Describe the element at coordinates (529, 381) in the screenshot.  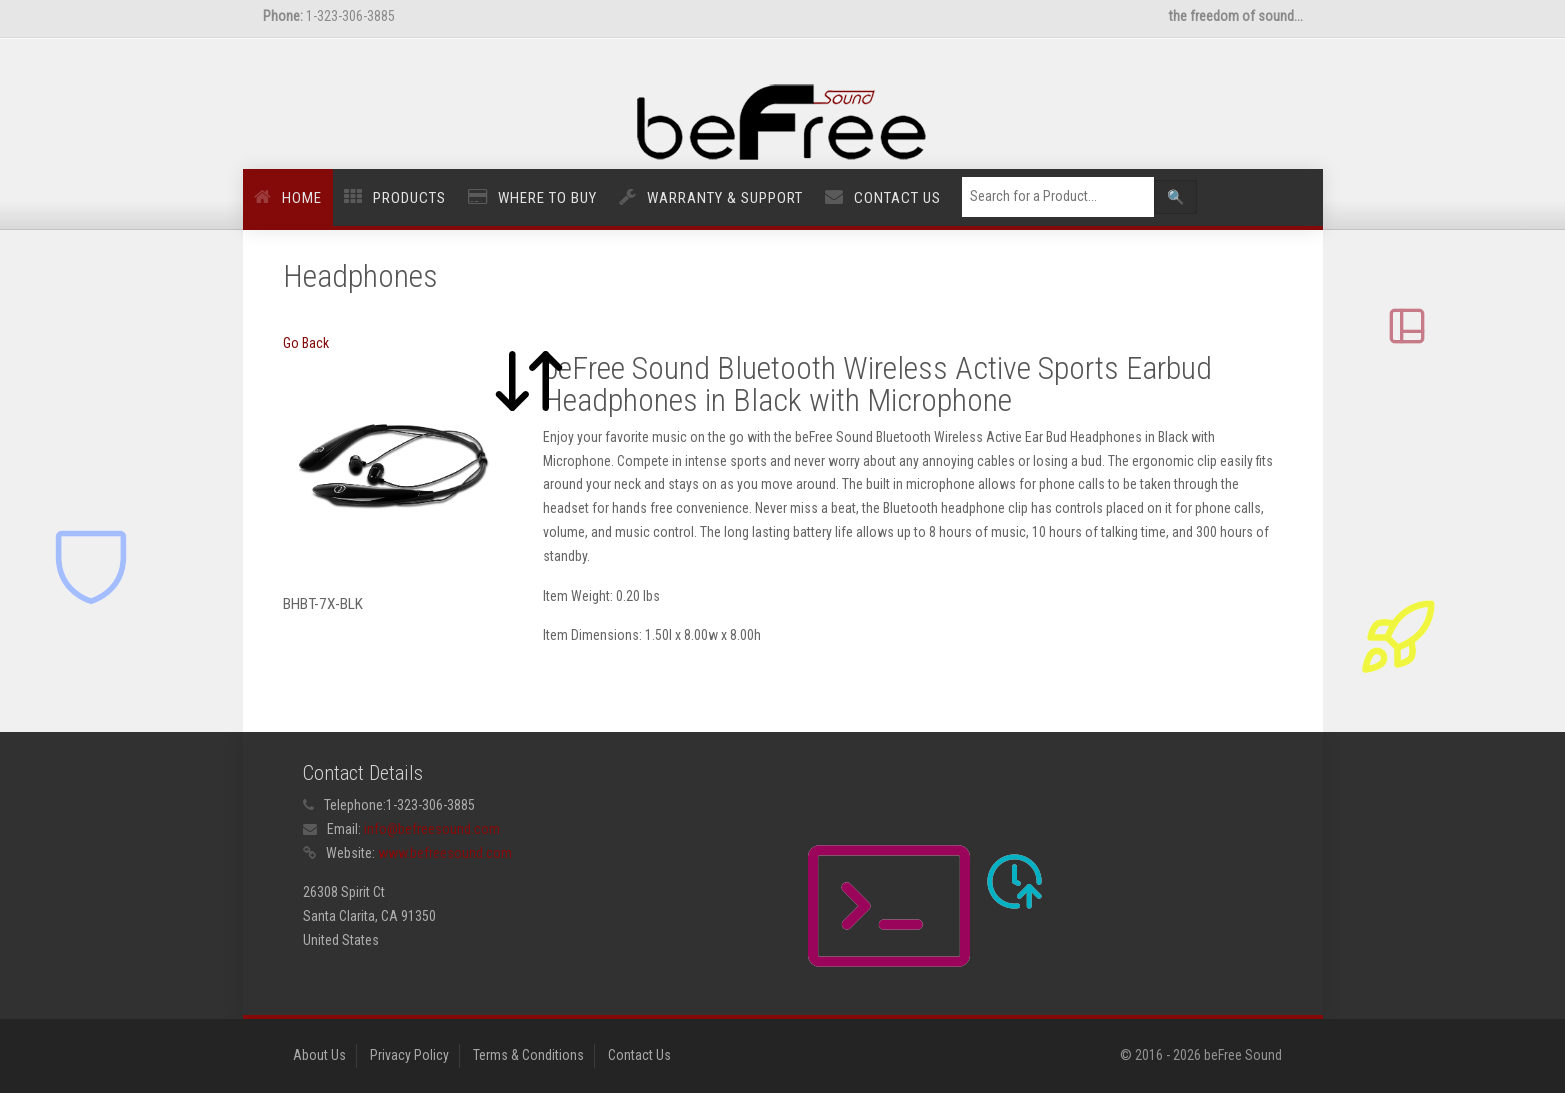
I see `sort items in ascending or descending order` at that location.